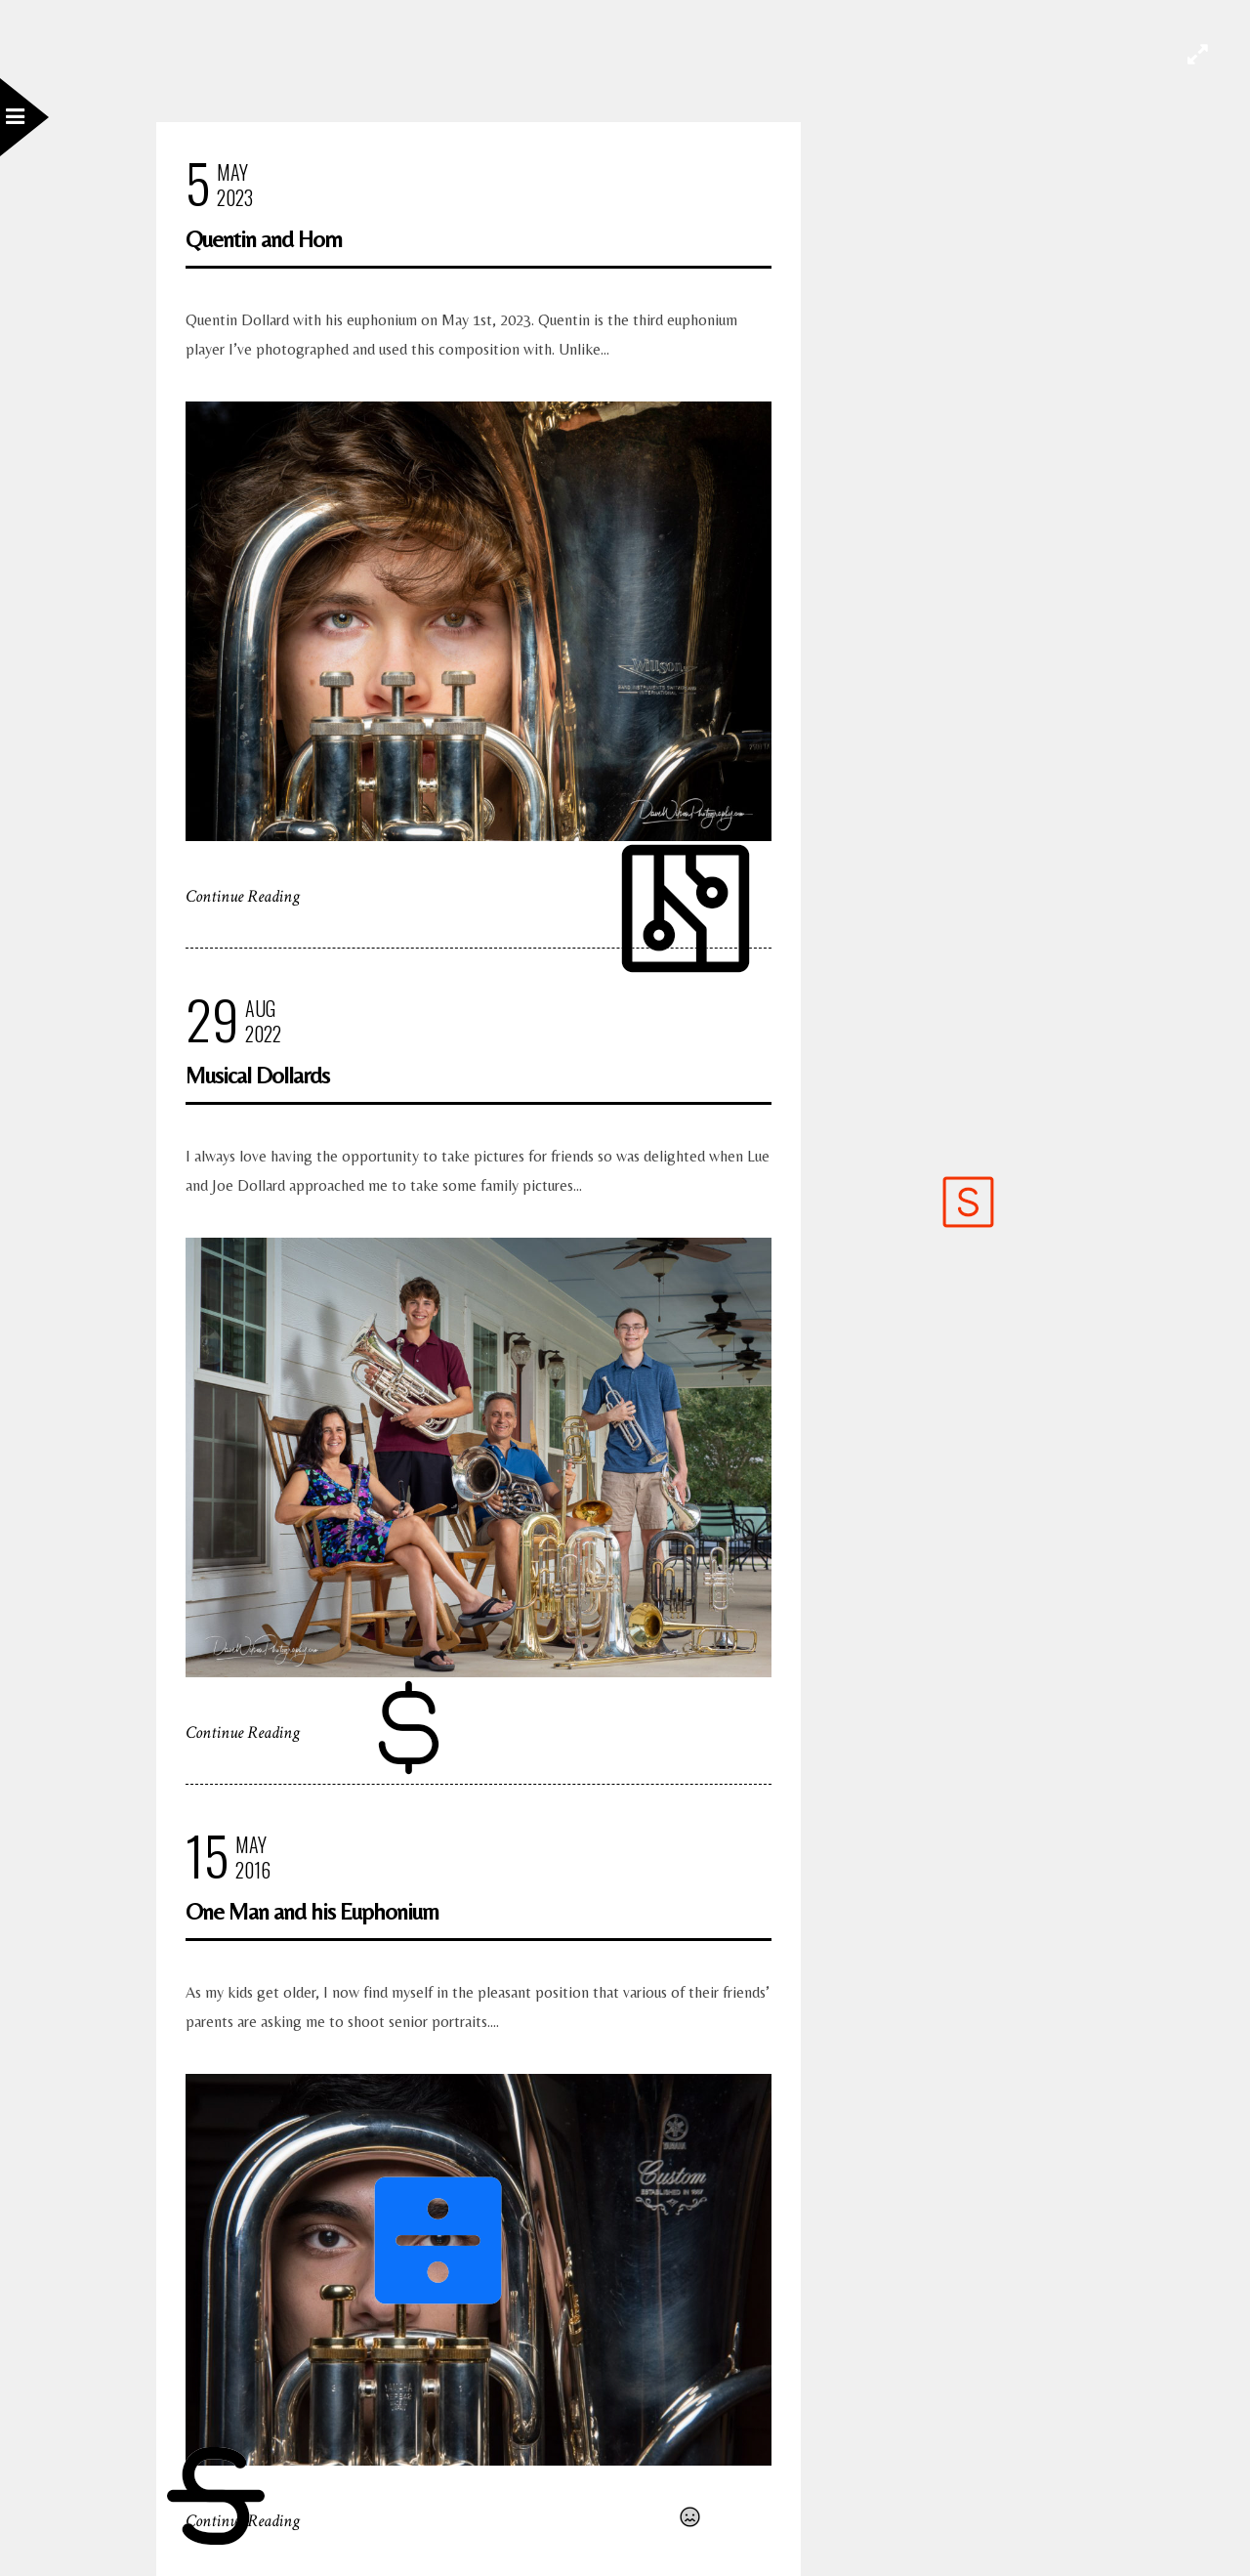 This screenshot has width=1250, height=2576. What do you see at coordinates (689, 2516) in the screenshot?
I see `indicates nervous or anxious status` at bounding box center [689, 2516].